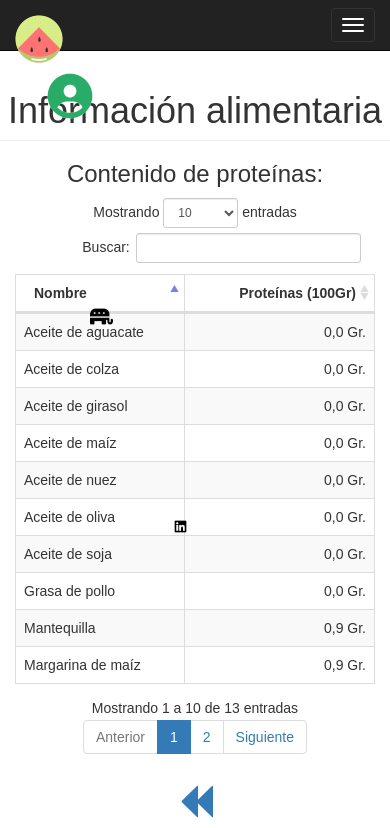 Image resolution: width=390 pixels, height=828 pixels. I want to click on view your profile, so click(70, 96).